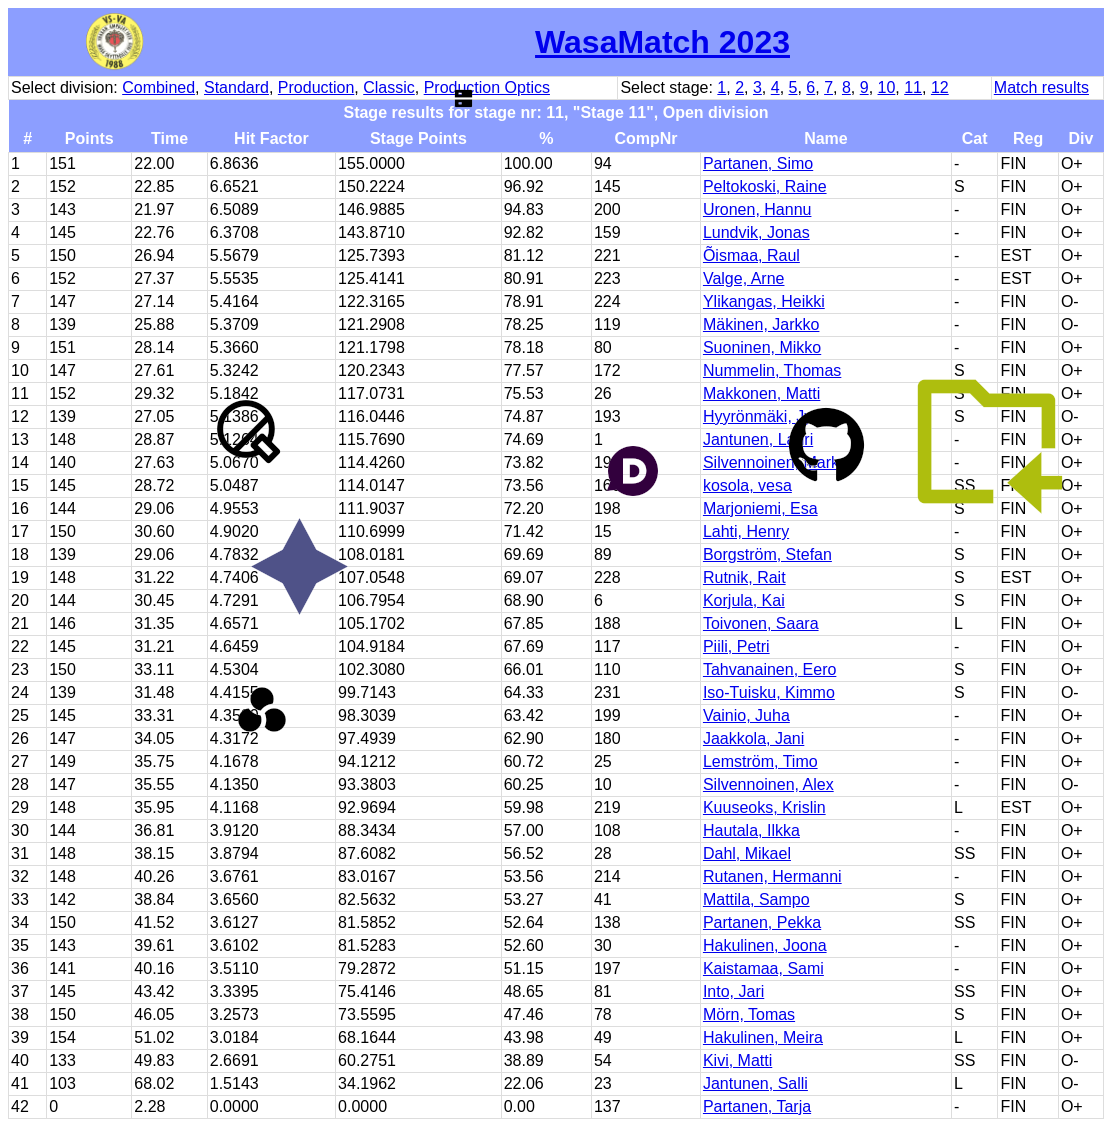 The image size is (1112, 1127). I want to click on access ping pong or table tennis game, so click(247, 430).